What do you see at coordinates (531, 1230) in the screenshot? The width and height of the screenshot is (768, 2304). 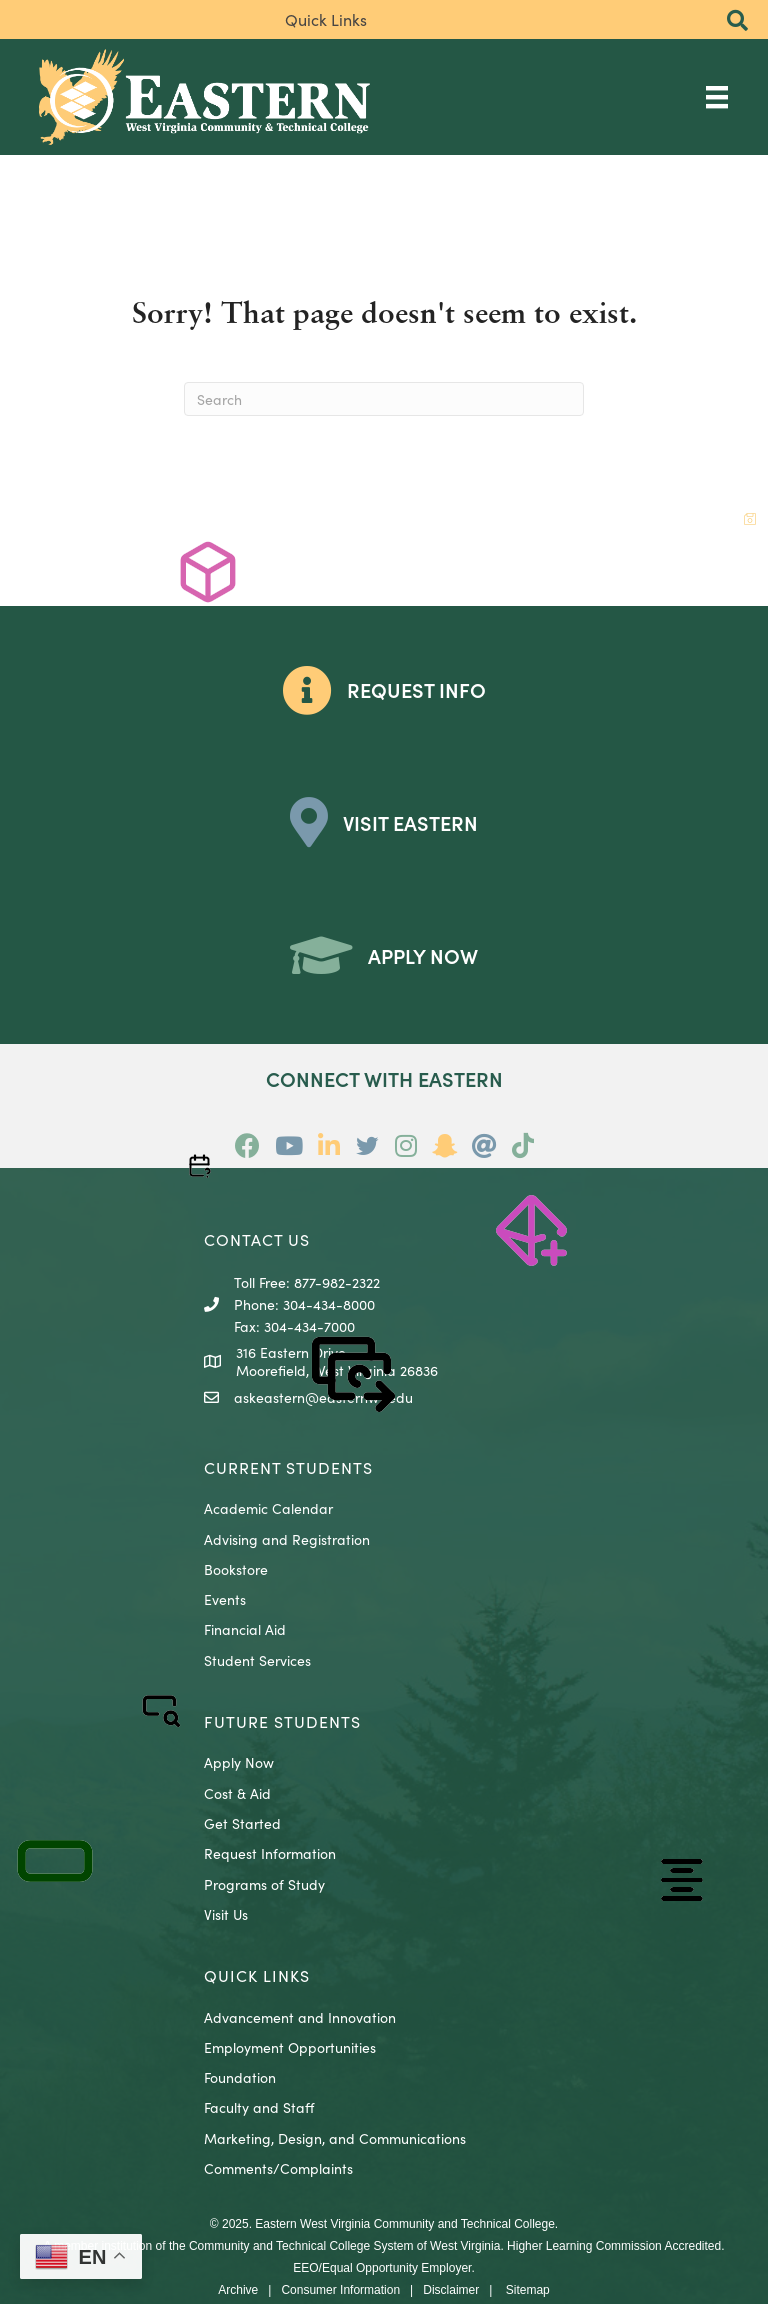 I see `add a new 3D object or shape` at bounding box center [531, 1230].